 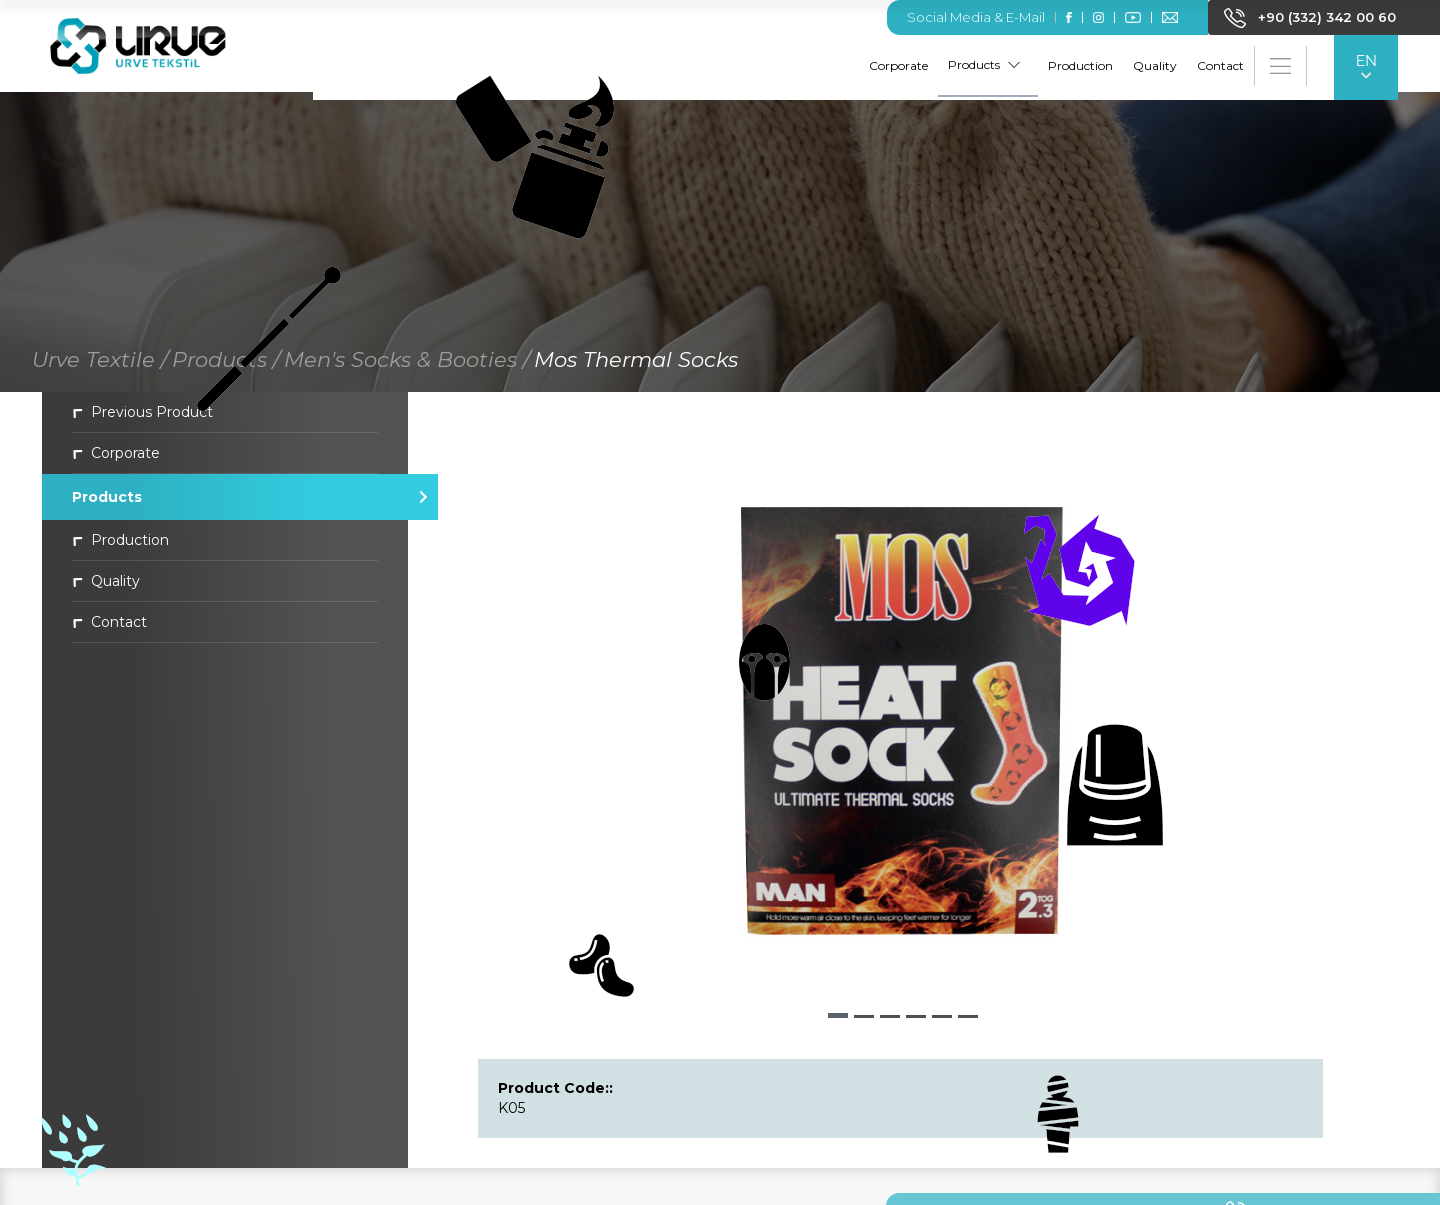 What do you see at coordinates (1059, 1114) in the screenshot?
I see `indicates injured or wounded status` at bounding box center [1059, 1114].